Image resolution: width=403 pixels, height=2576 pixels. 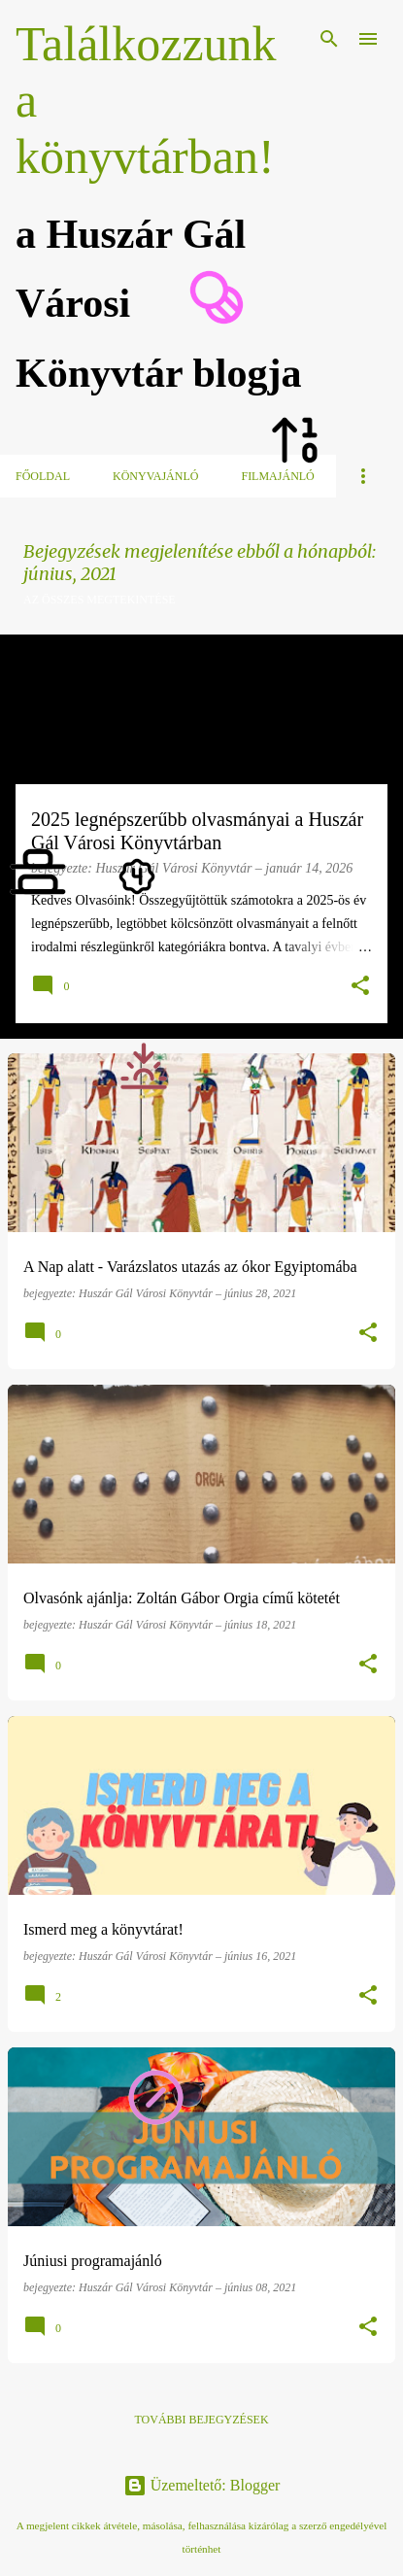 I want to click on subtract or remove a shape from selection, so click(x=217, y=297).